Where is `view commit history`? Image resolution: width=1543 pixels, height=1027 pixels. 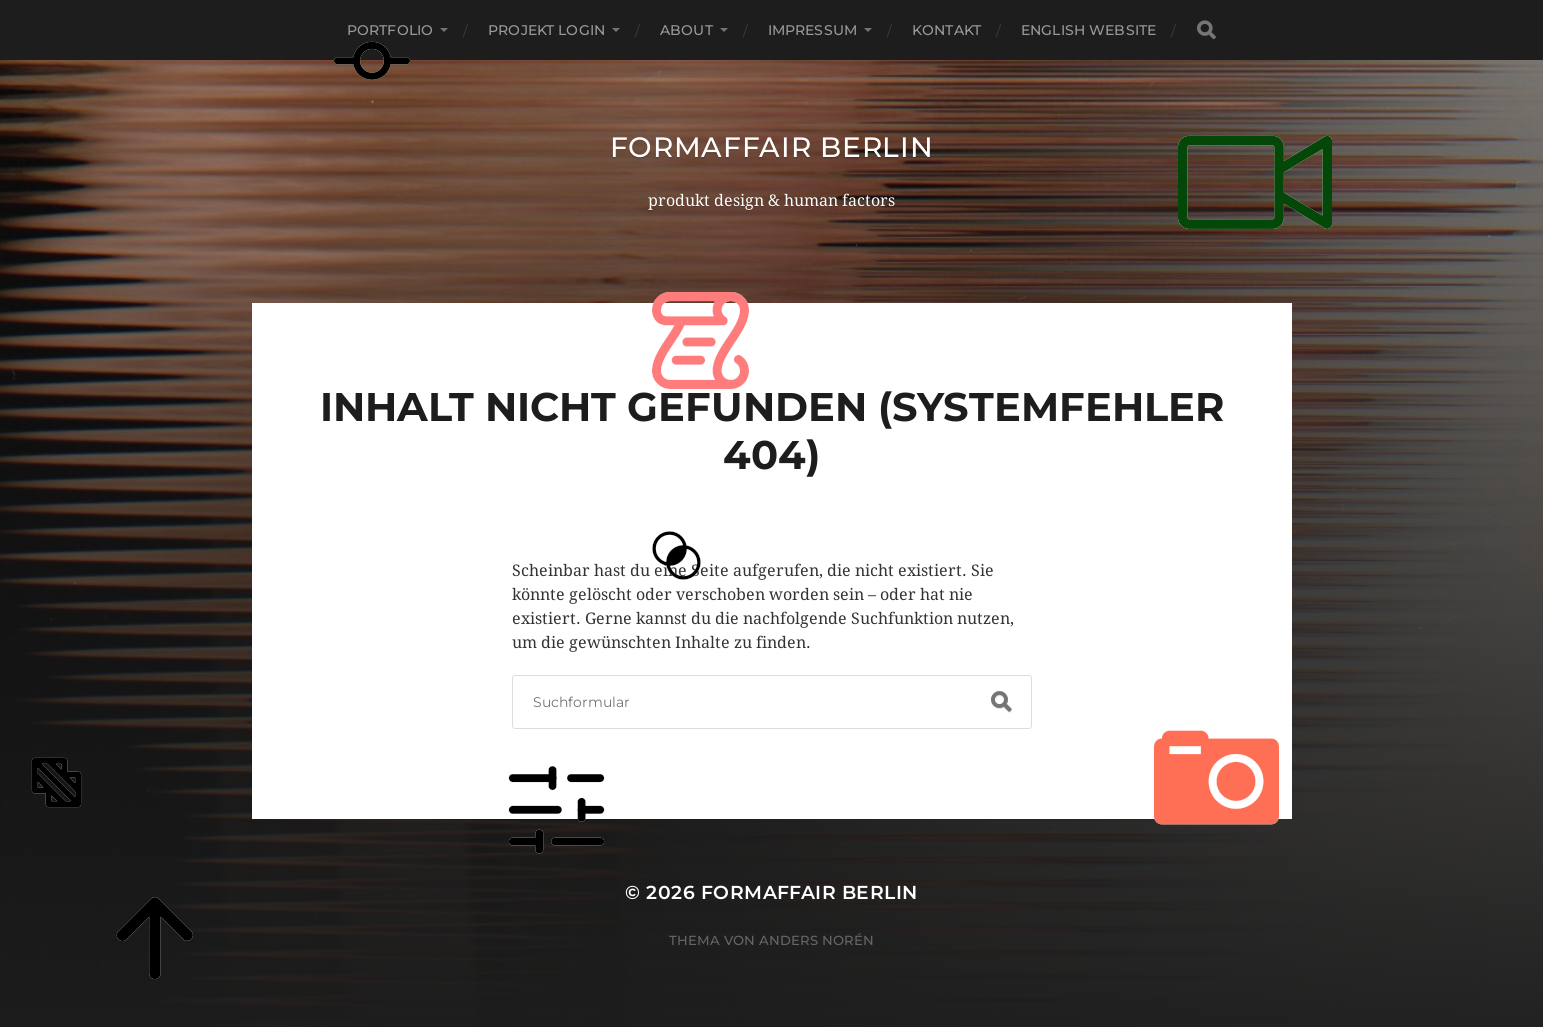 view commit history is located at coordinates (372, 62).